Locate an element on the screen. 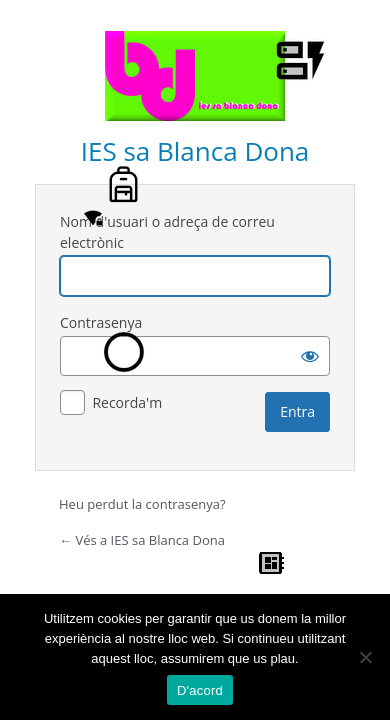 This screenshot has height=720, width=390. access developer or hardware settings is located at coordinates (272, 563).